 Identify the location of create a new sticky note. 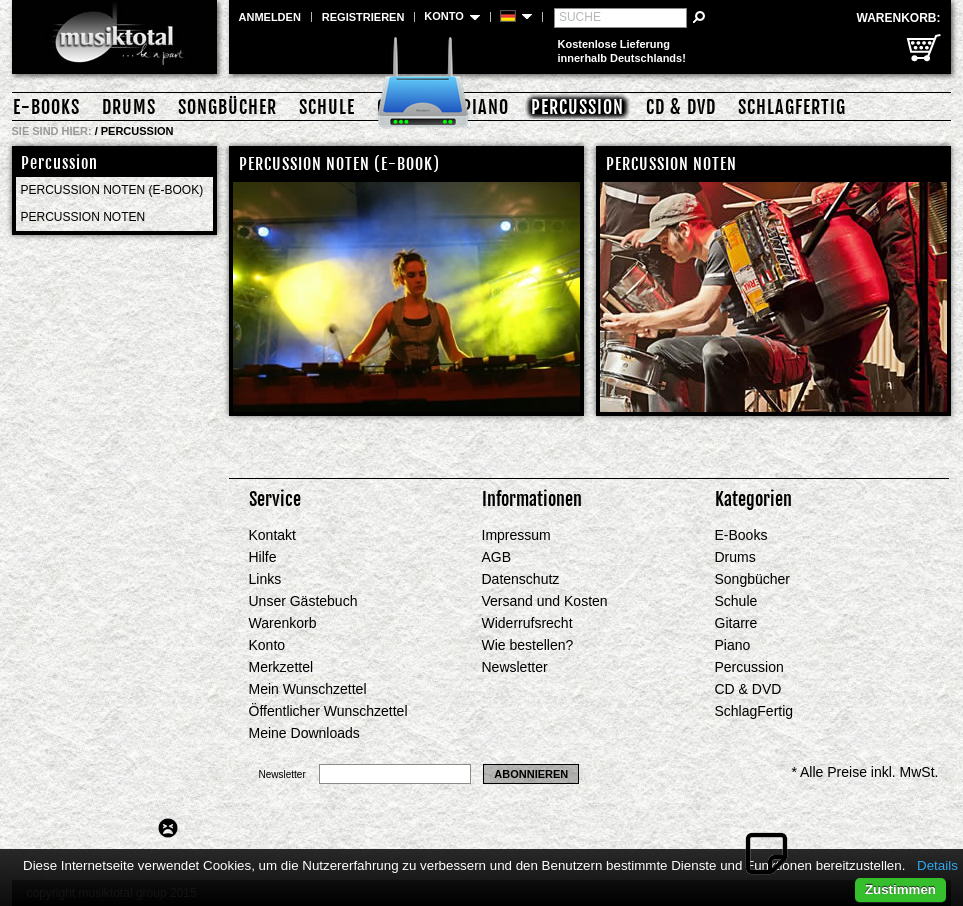
(766, 853).